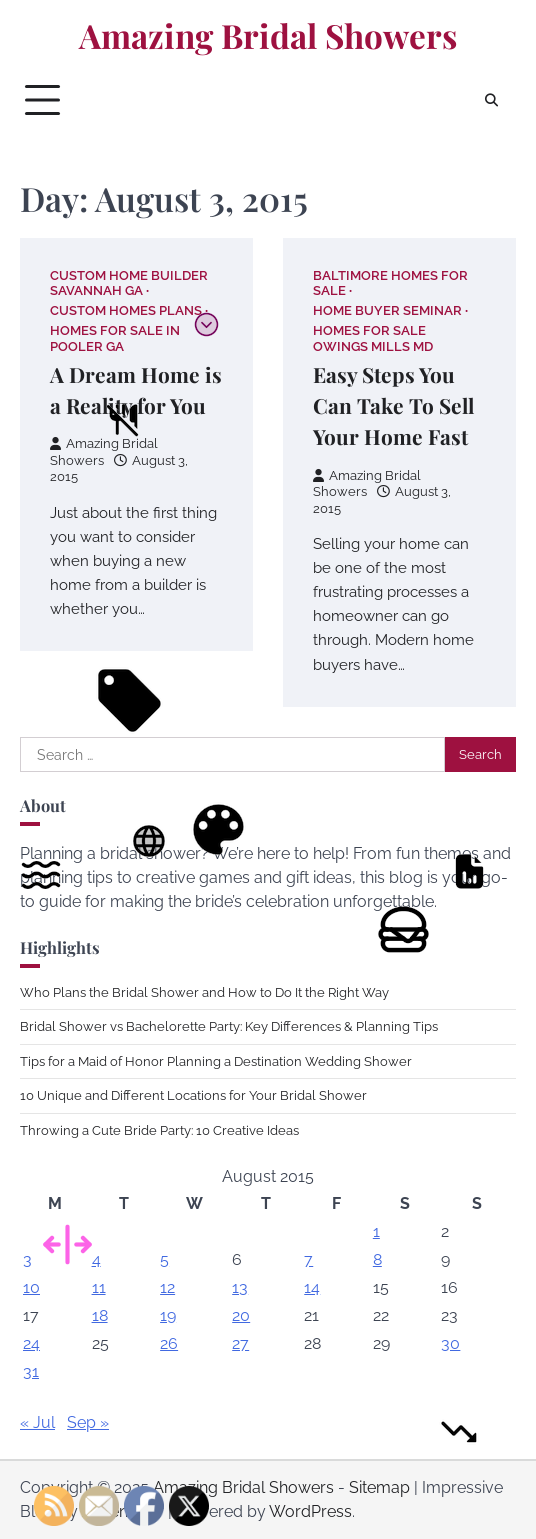 This screenshot has width=536, height=1539. I want to click on view file analytics or statistics, so click(469, 871).